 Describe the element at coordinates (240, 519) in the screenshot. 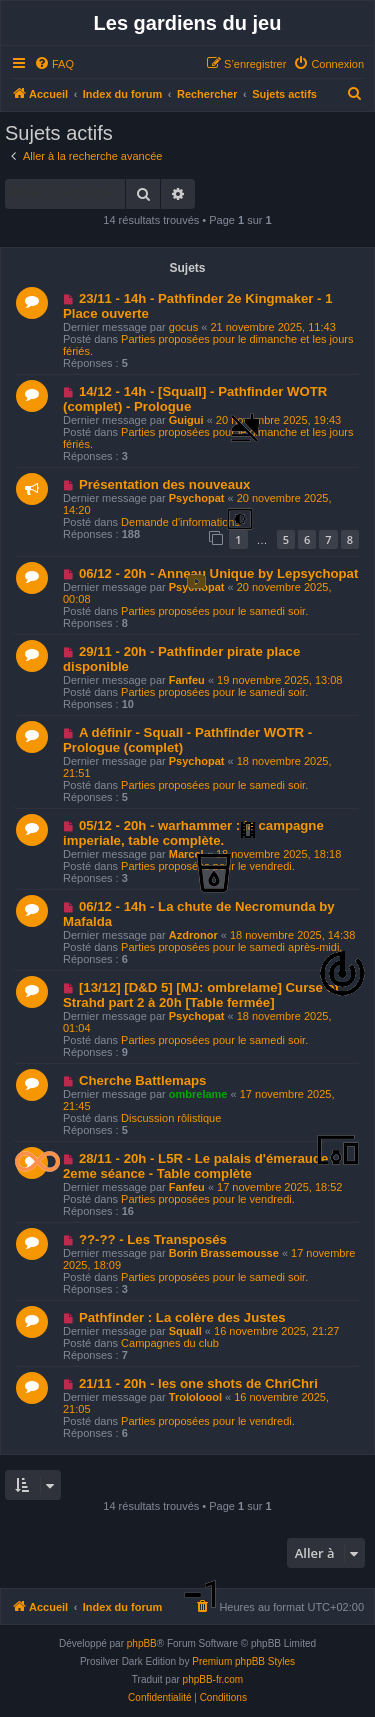

I see `adjust display brightness settings` at that location.